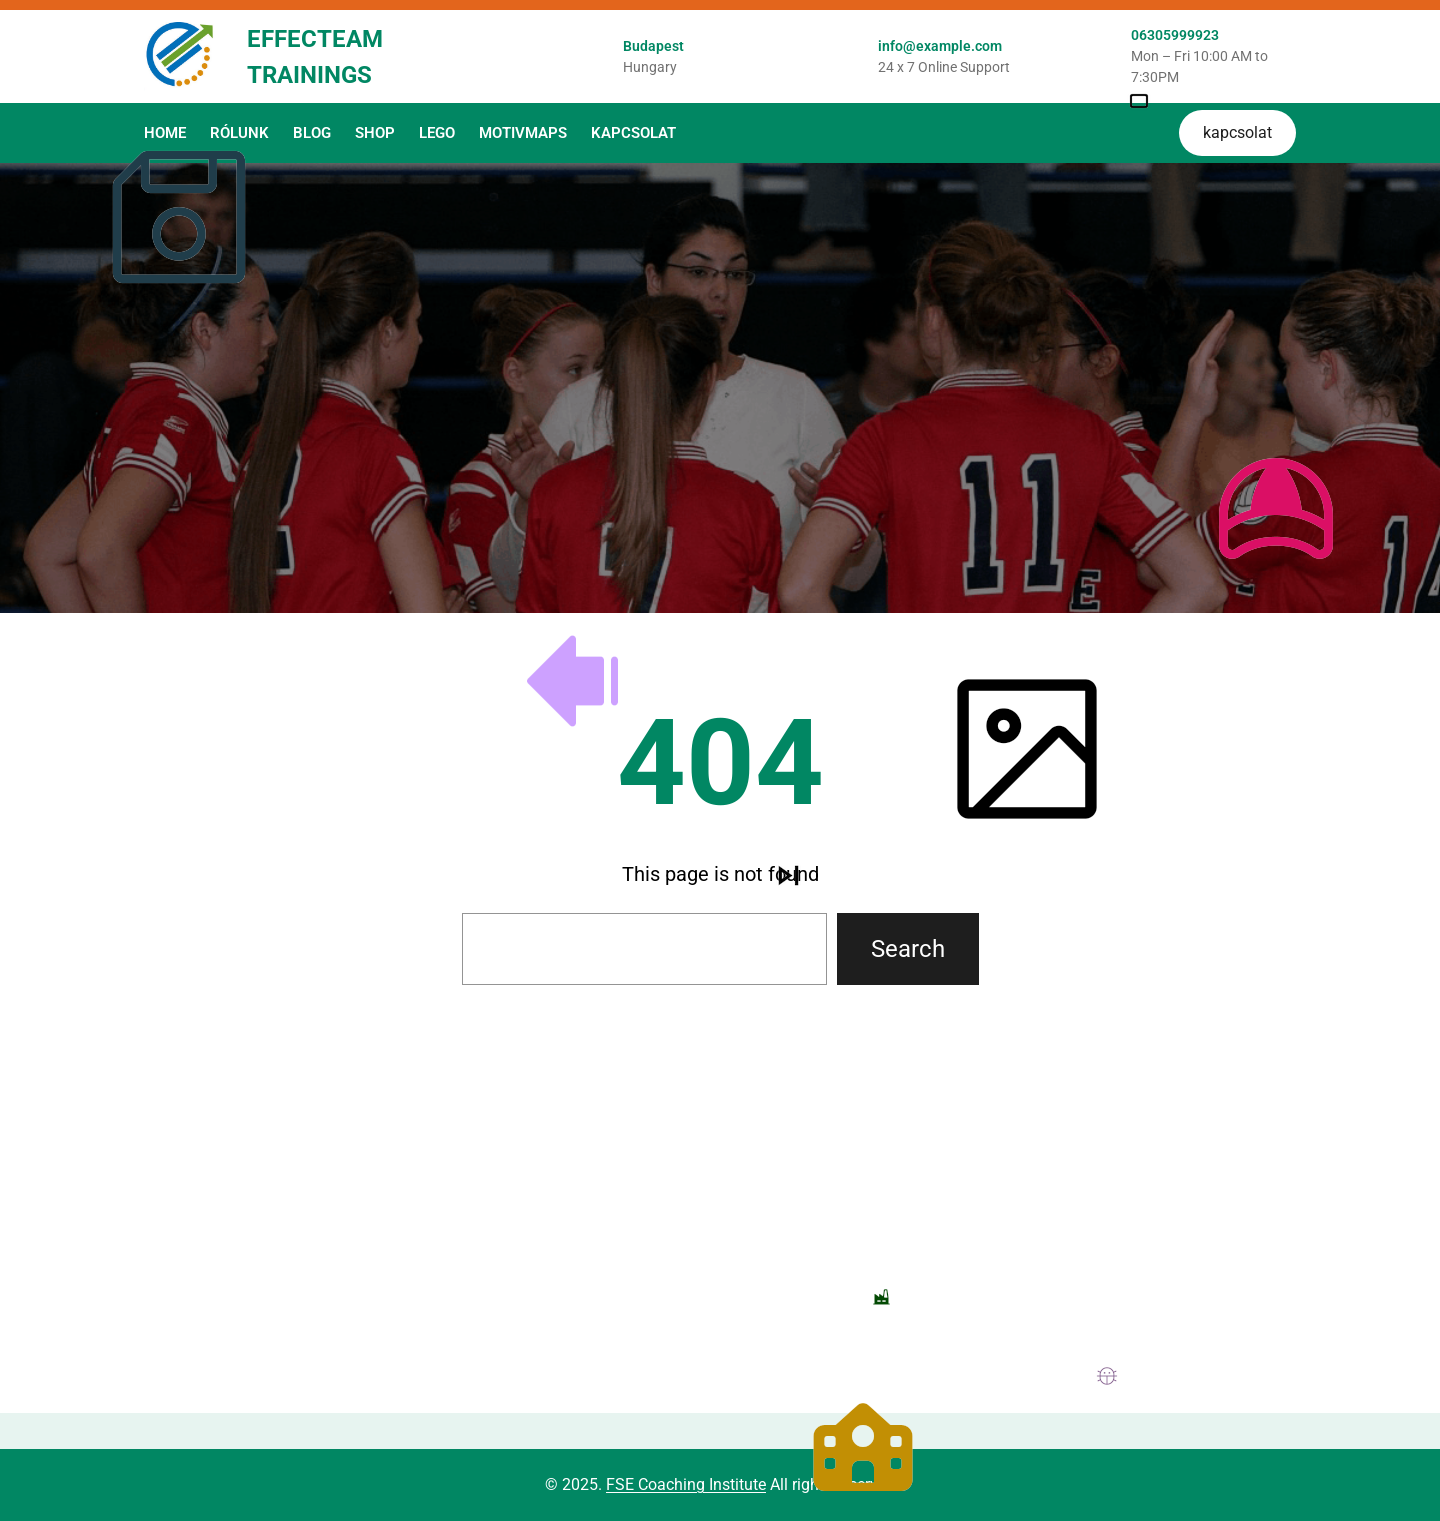 The height and width of the screenshot is (1521, 1440). I want to click on report a bug or issue, so click(1107, 1376).